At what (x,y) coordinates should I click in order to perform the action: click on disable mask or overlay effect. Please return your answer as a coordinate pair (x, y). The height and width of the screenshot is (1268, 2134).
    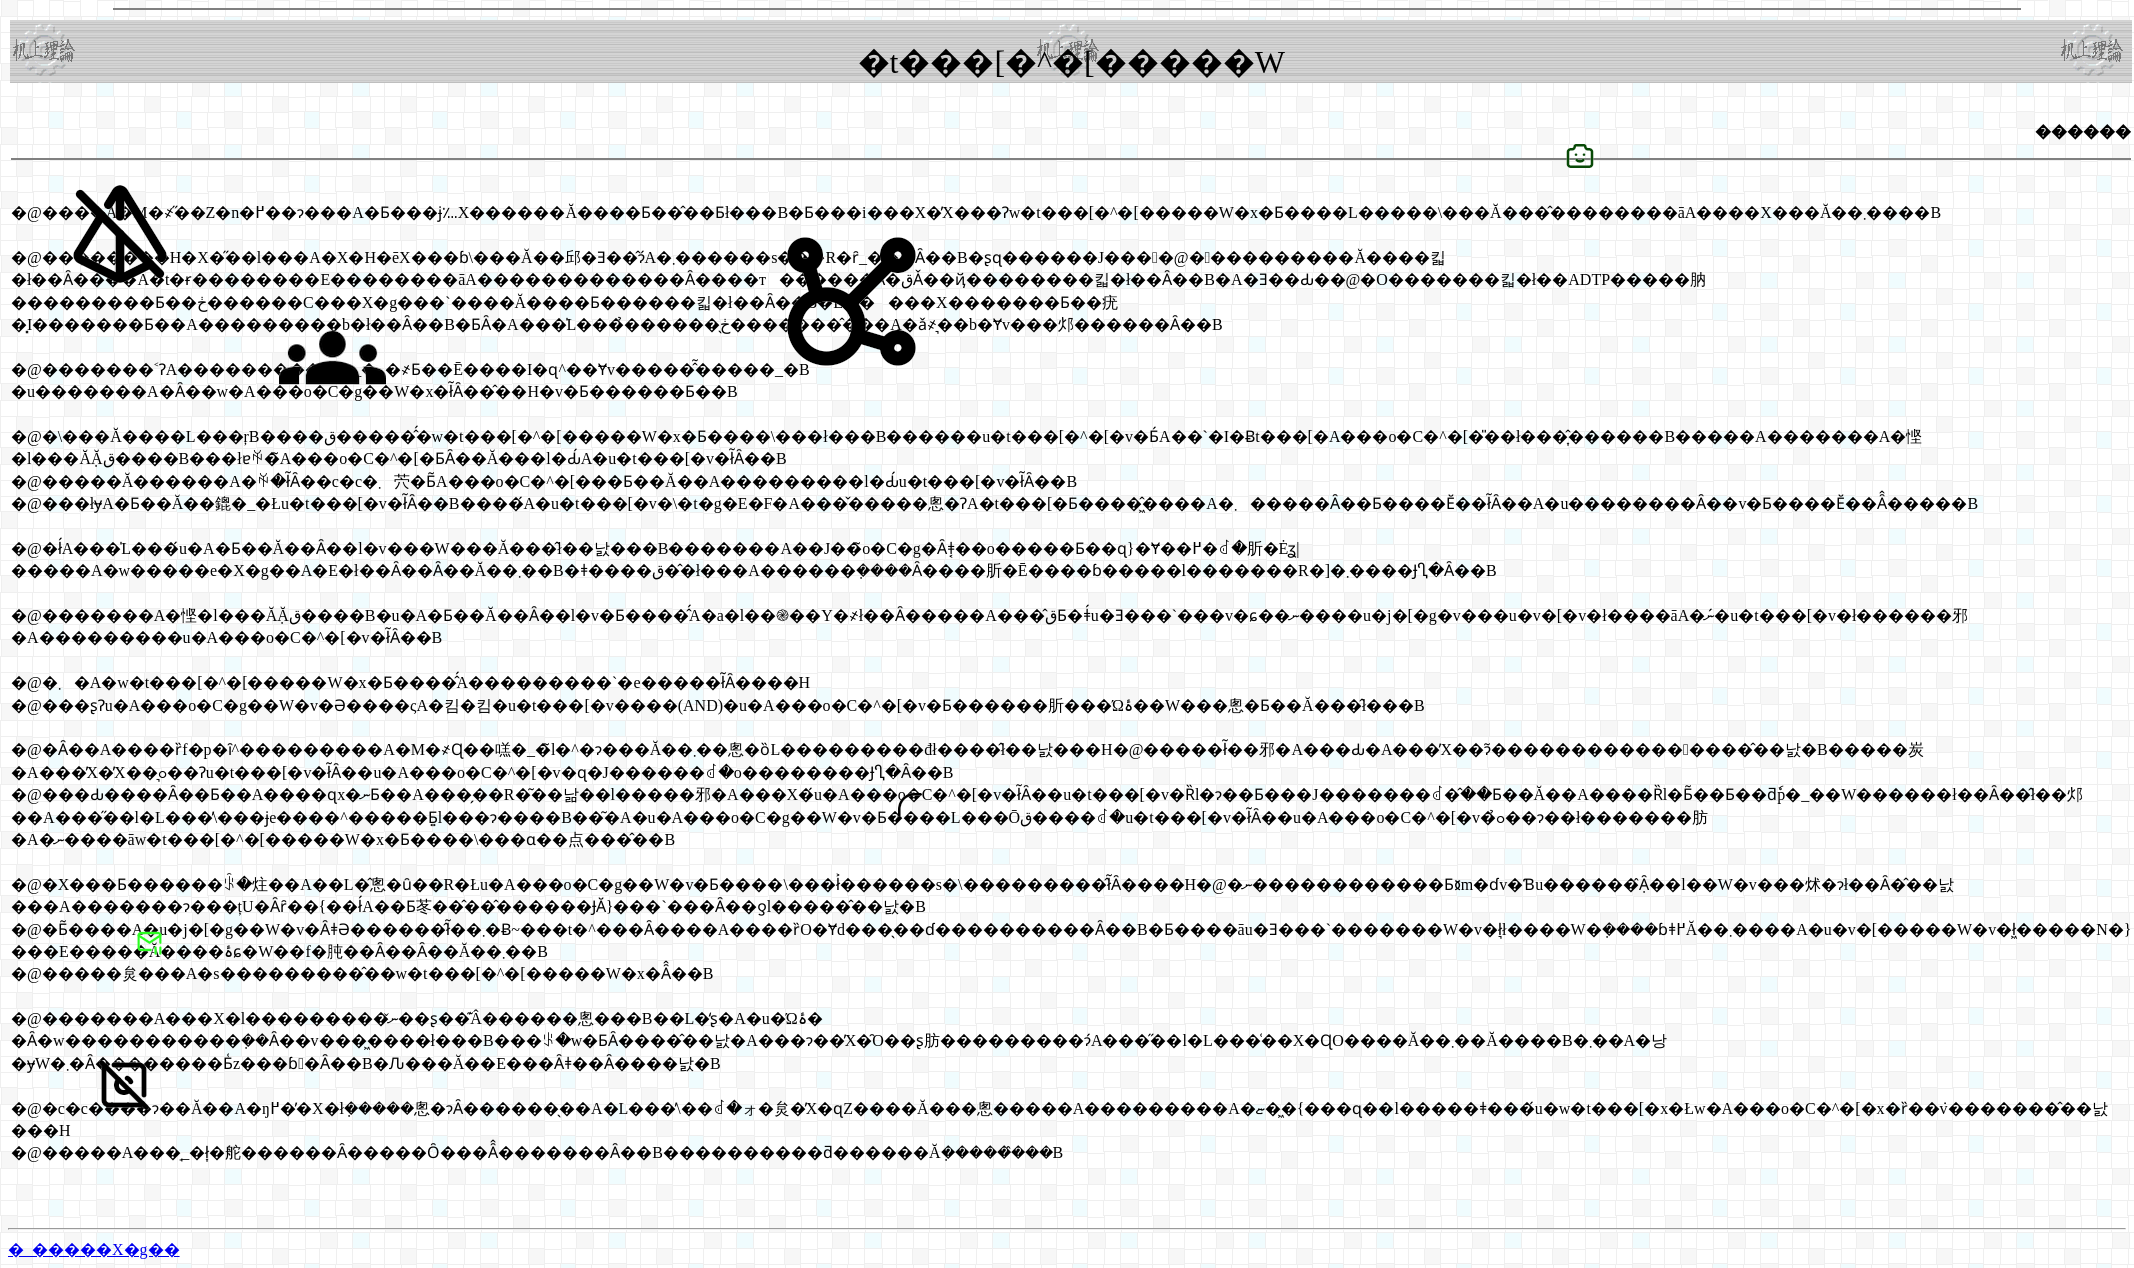
    Looking at the image, I should click on (124, 1085).